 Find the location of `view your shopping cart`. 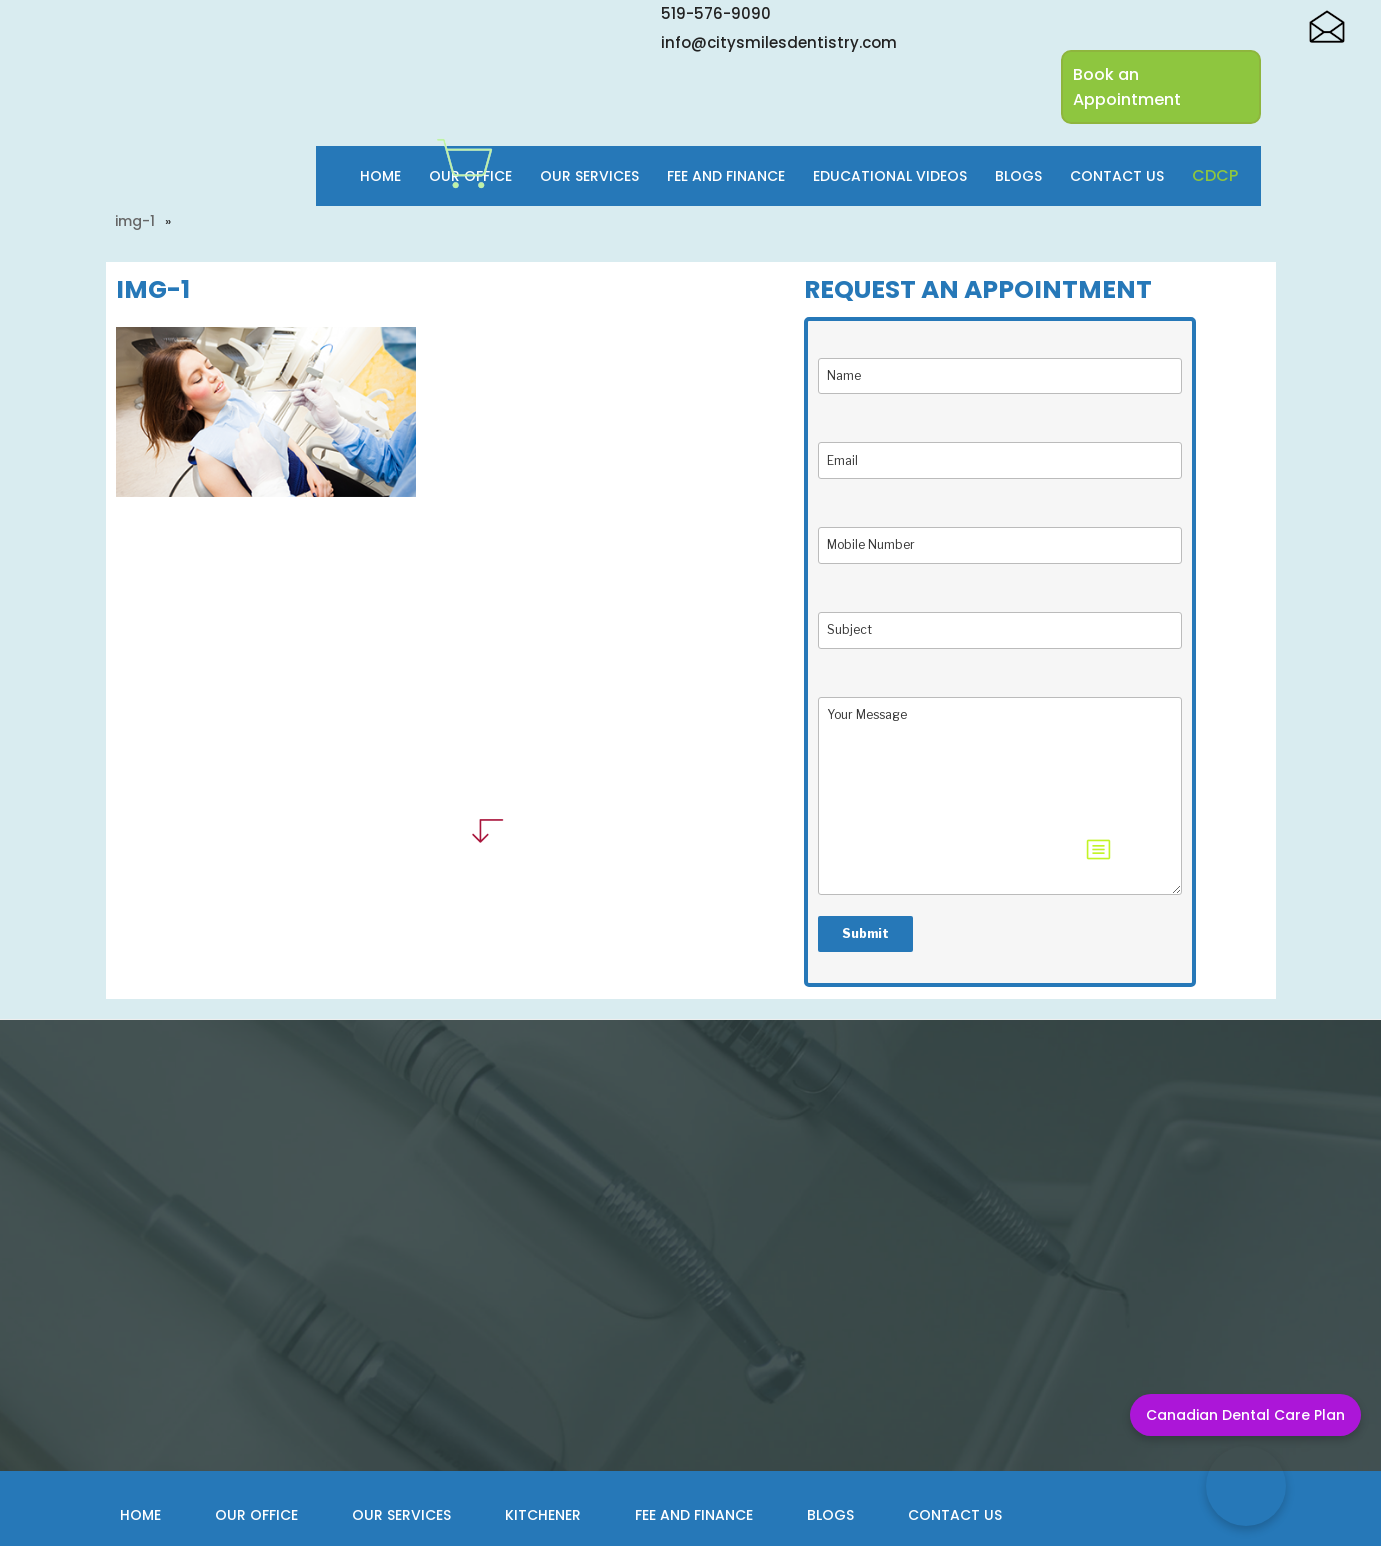

view your shopping cart is located at coordinates (465, 163).